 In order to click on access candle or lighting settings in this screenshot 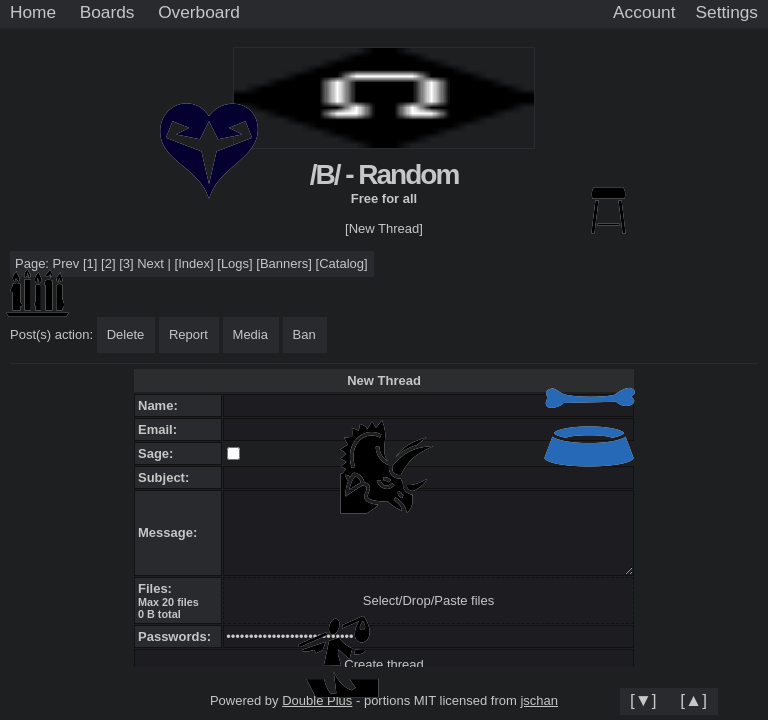, I will do `click(37, 286)`.